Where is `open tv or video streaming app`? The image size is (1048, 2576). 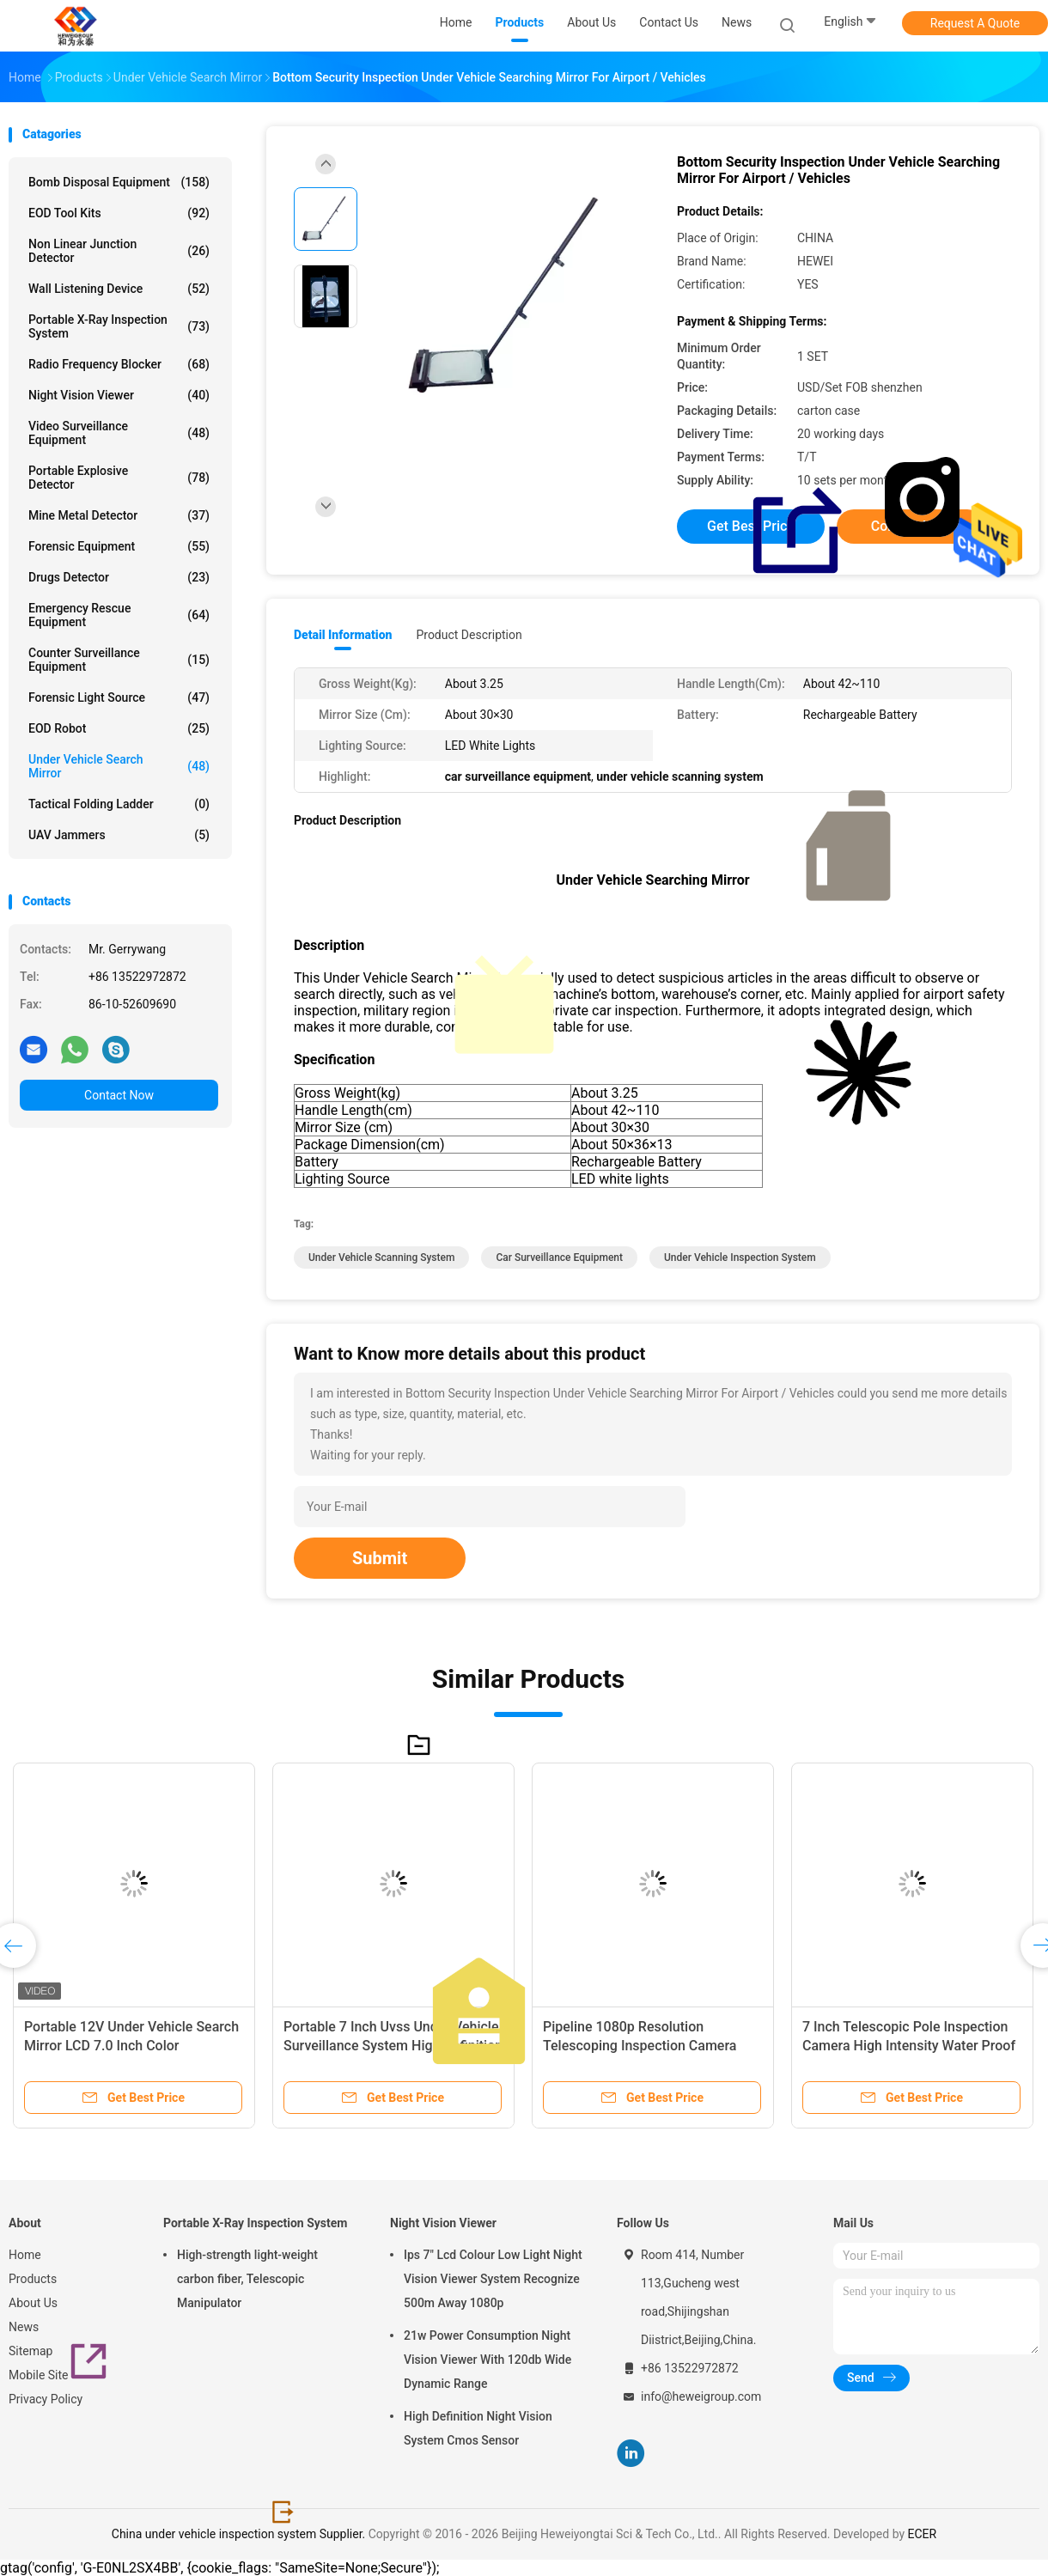
open tv or video streaming app is located at coordinates (504, 1009).